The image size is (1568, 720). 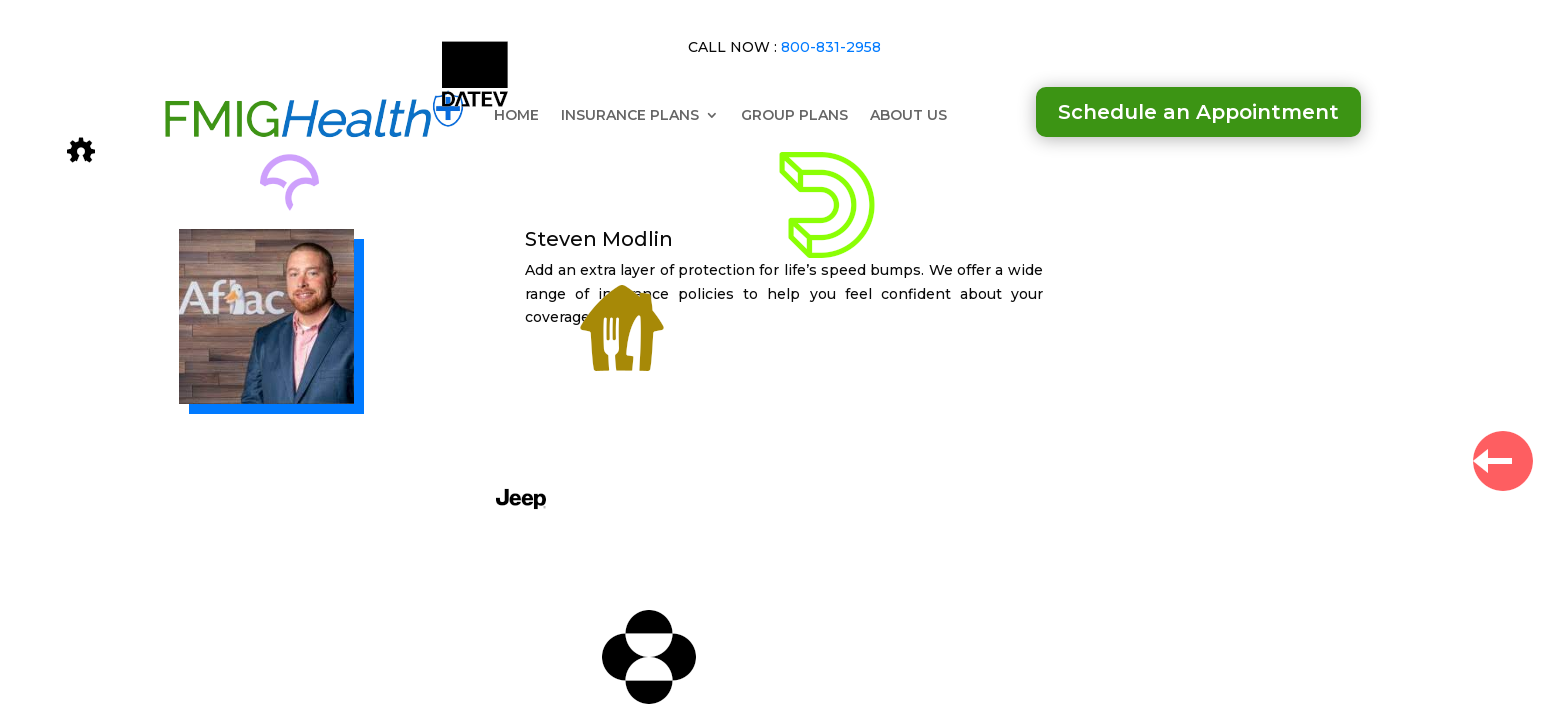 What do you see at coordinates (289, 182) in the screenshot?
I see `link to Codecov code coverage service` at bounding box center [289, 182].